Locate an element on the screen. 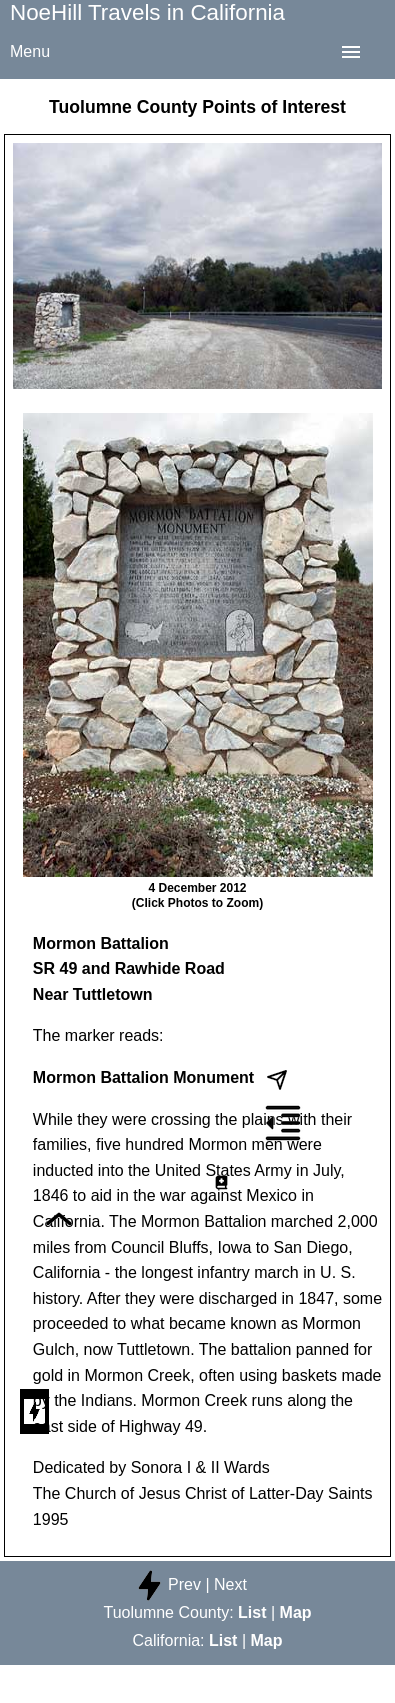 Image resolution: width=395 pixels, height=1703 pixels. enable flash for camera is located at coordinates (149, 1585).